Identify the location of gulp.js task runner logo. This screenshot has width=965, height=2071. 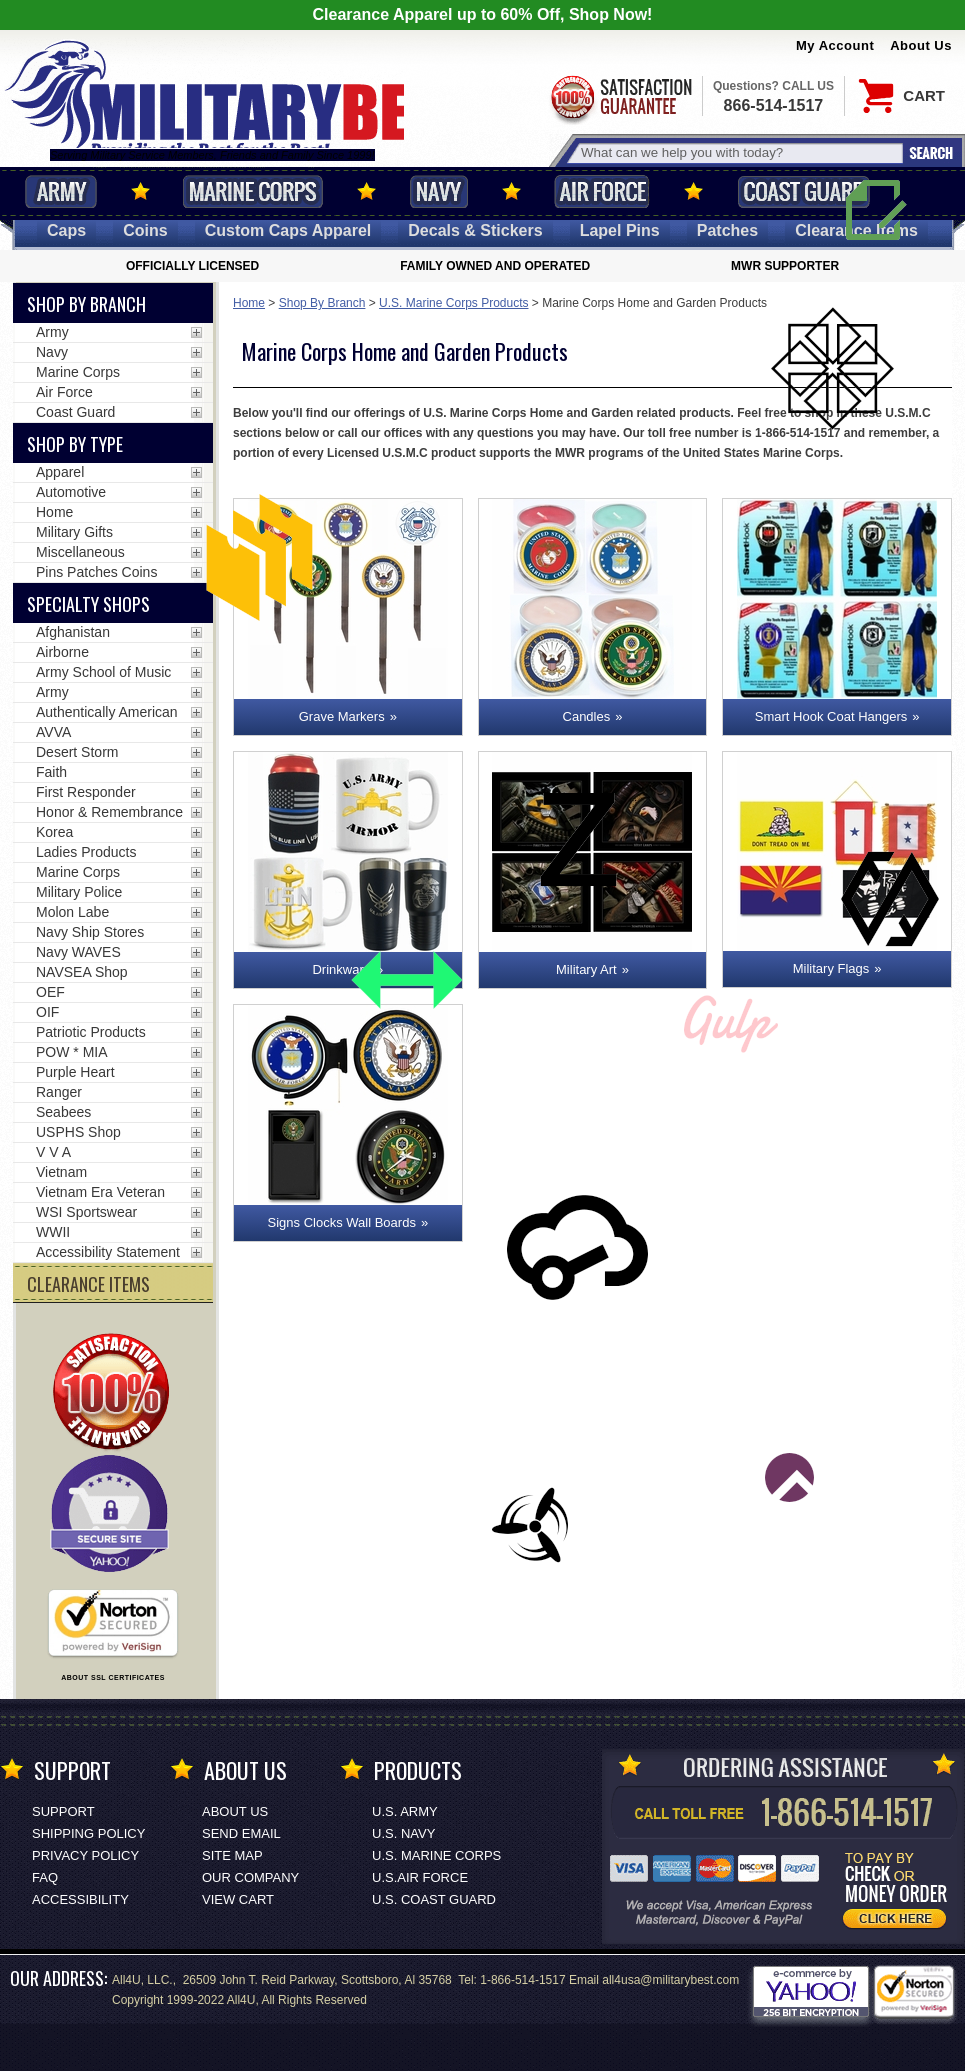
(731, 1024).